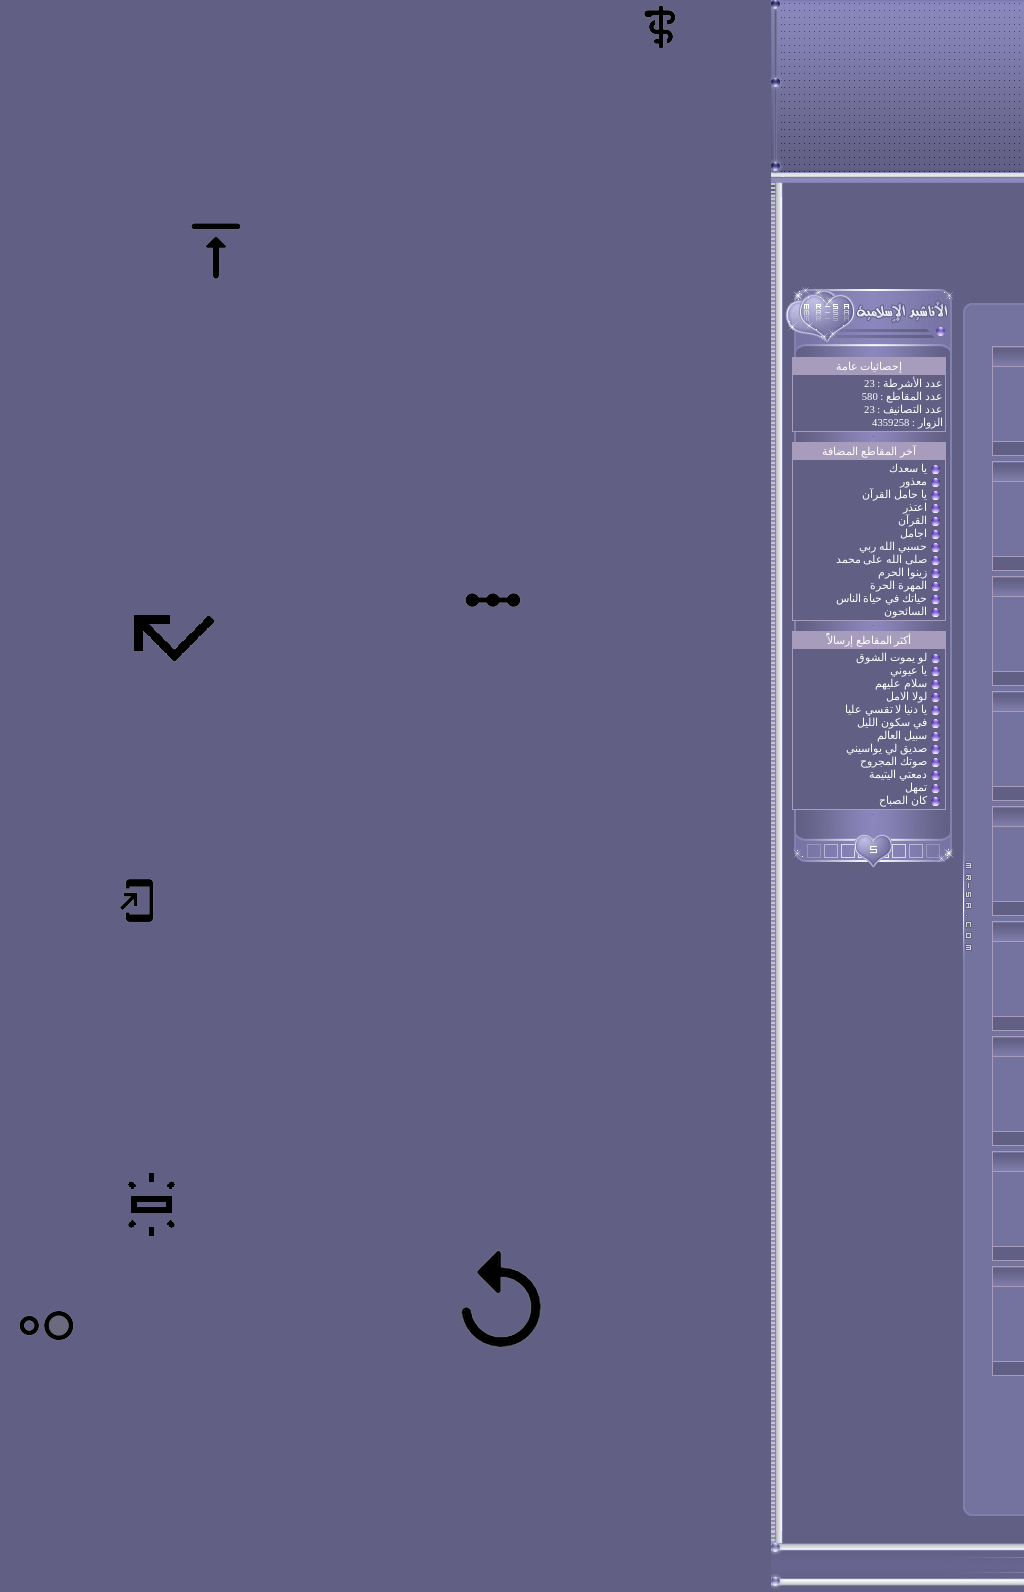  Describe the element at coordinates (137, 900) in the screenshot. I see `add this page or app to your home screen` at that location.